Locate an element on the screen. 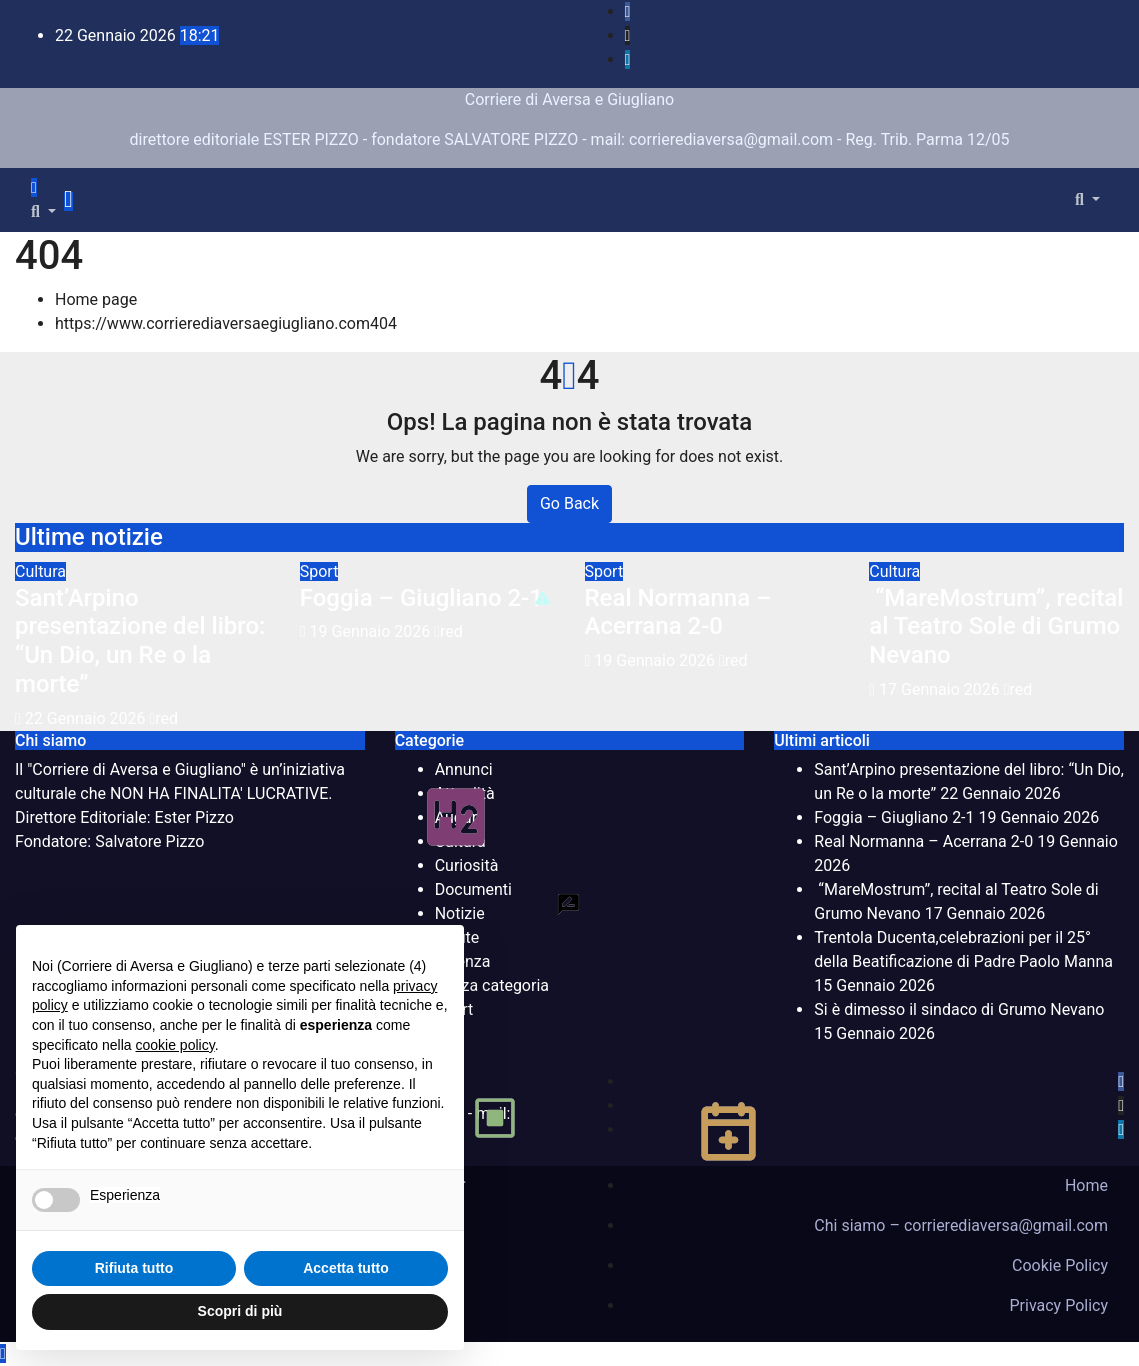 Image resolution: width=1139 pixels, height=1366 pixels. add a new event to the calendar is located at coordinates (728, 1133).